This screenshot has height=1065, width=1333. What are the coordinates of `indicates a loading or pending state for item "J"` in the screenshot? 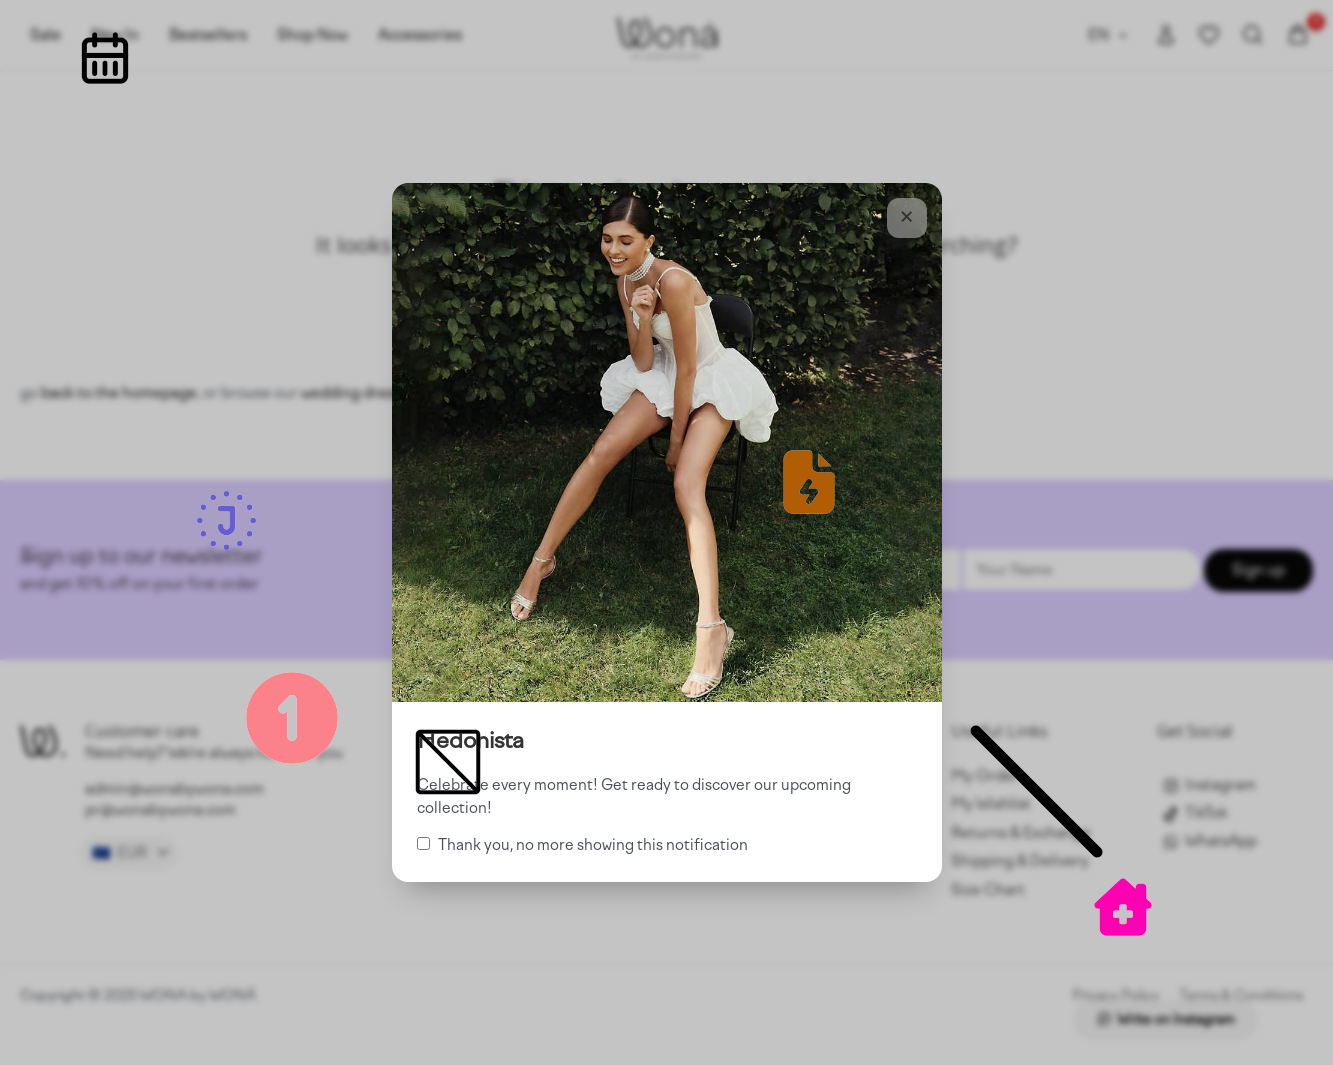 It's located at (226, 520).